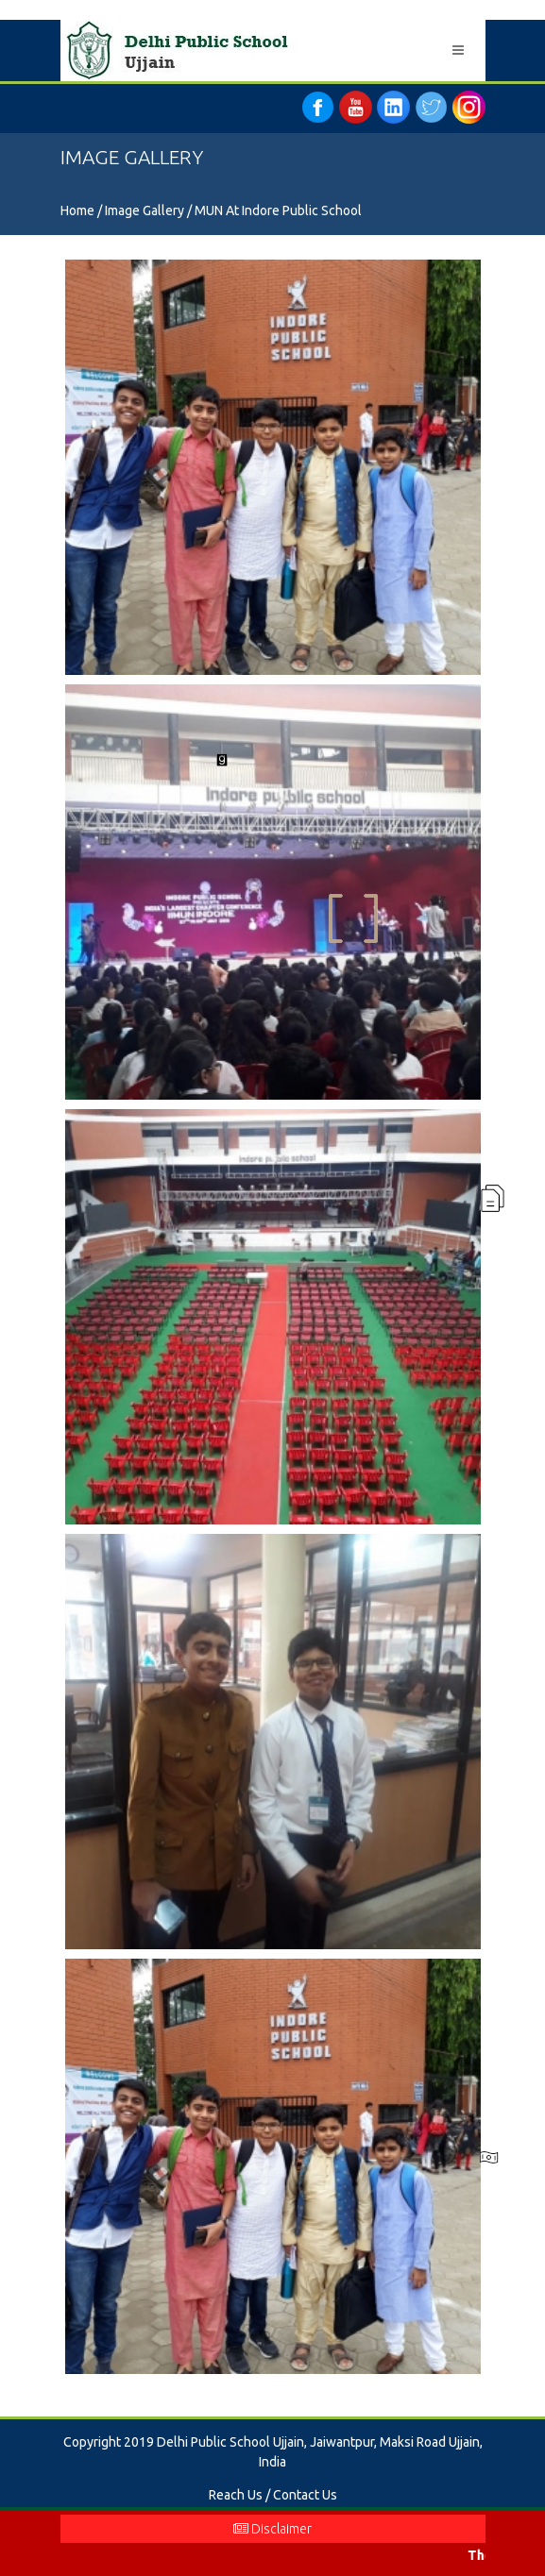  I want to click on open Goodreads app, so click(222, 760).